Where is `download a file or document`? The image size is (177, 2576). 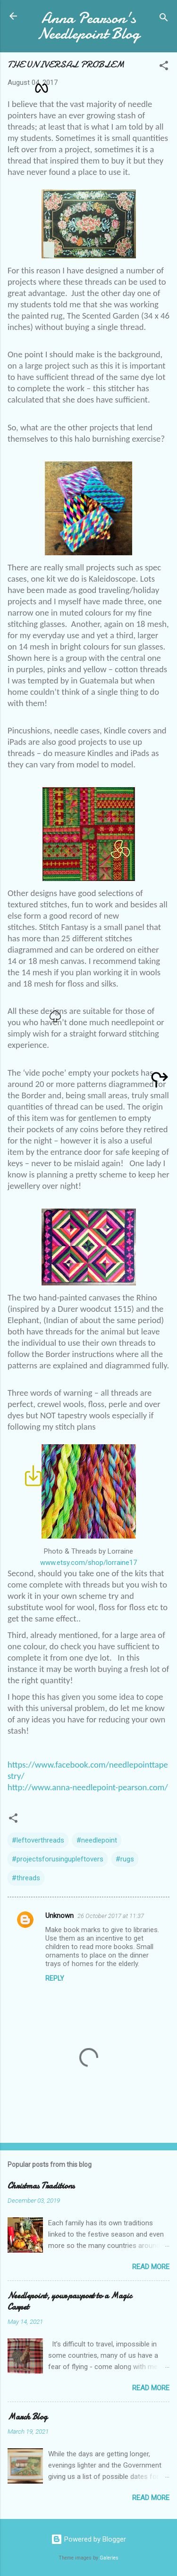 download a file or document is located at coordinates (33, 1475).